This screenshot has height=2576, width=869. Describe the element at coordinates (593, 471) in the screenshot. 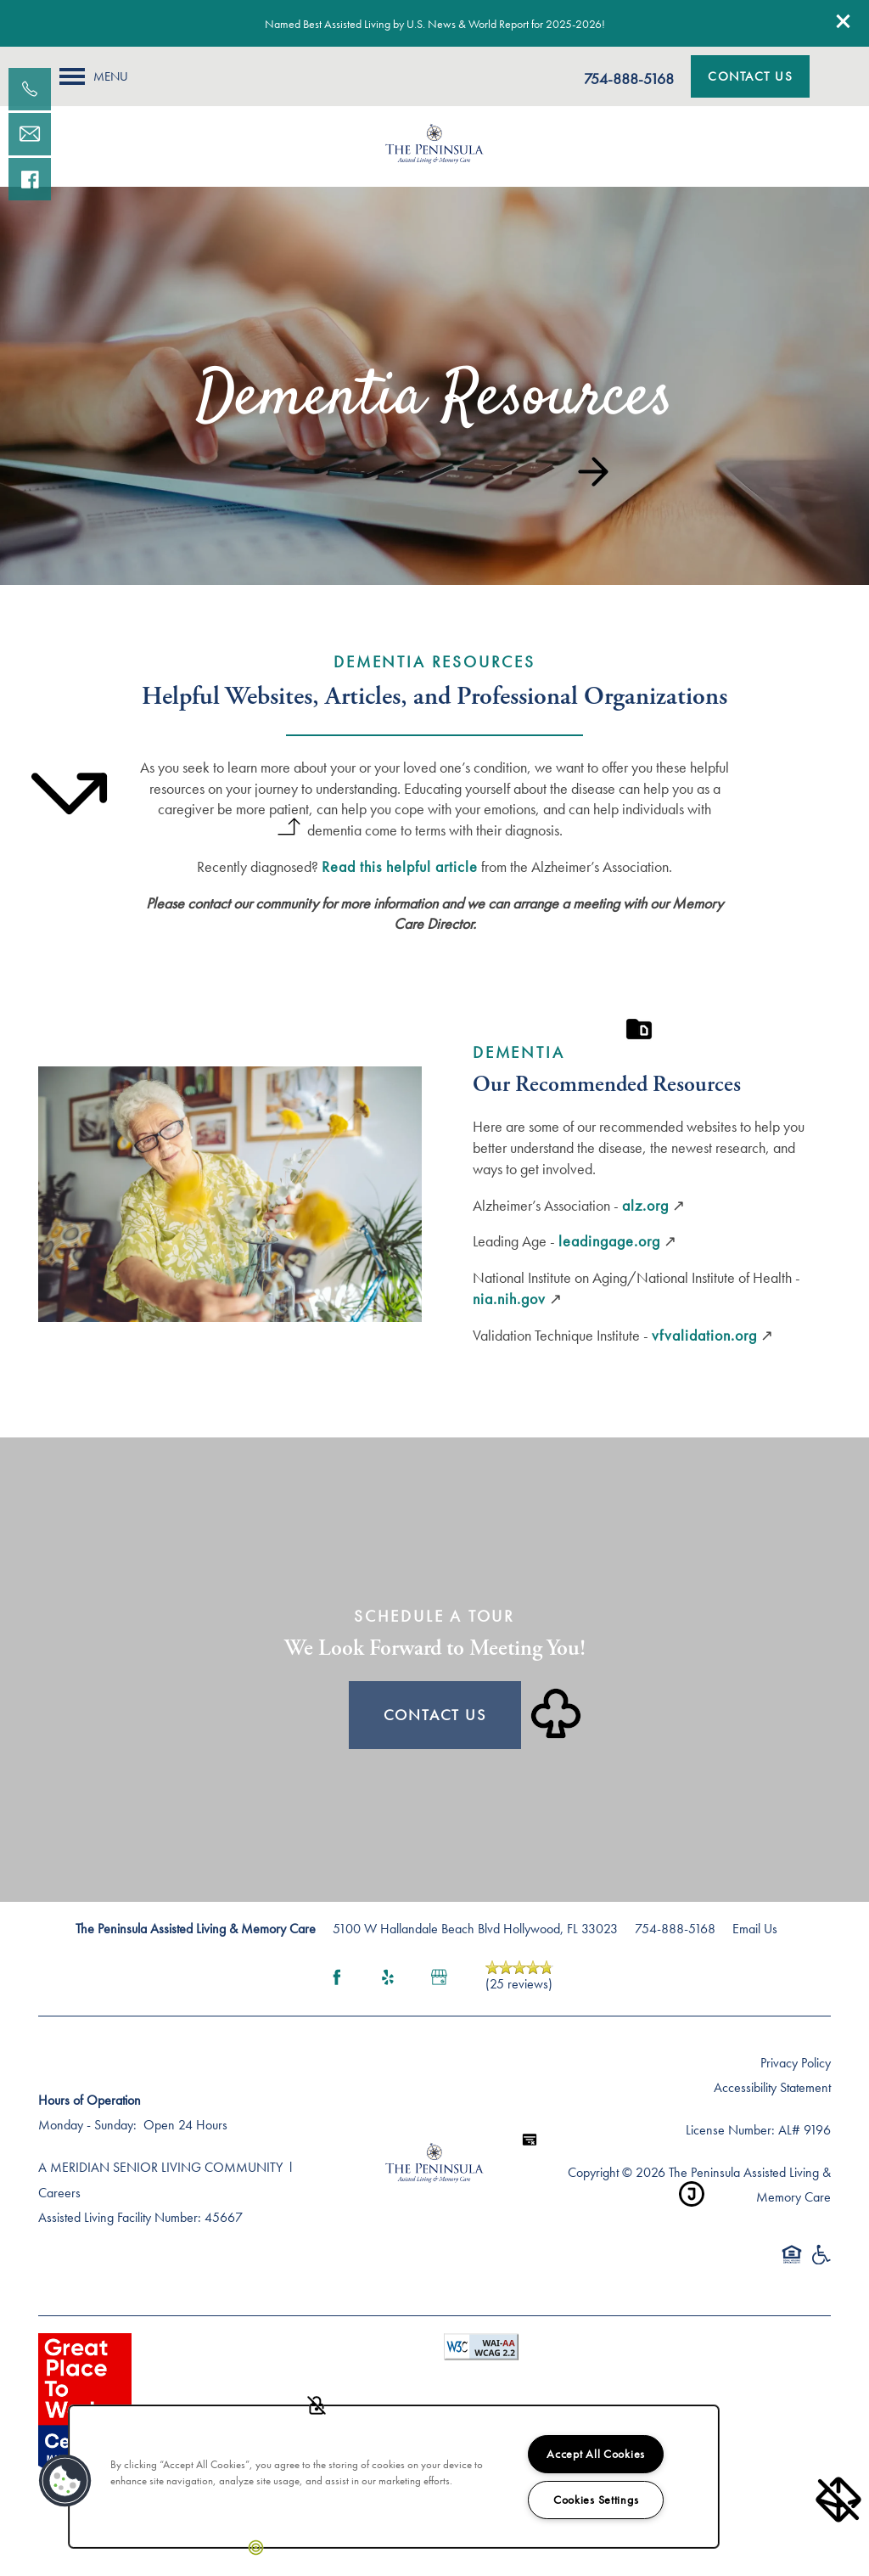

I see `navigate to the next page or step` at that location.